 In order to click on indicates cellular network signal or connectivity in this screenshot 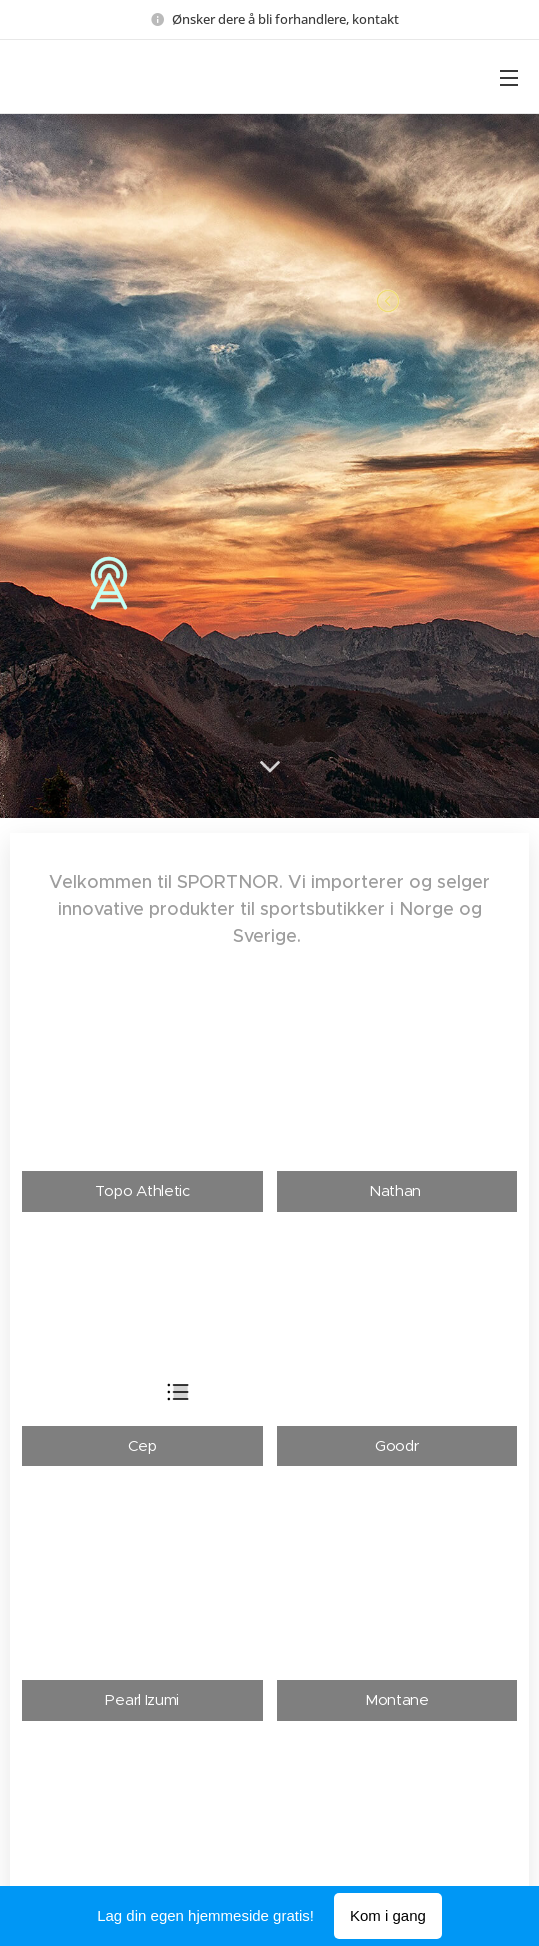, I will do `click(109, 584)`.